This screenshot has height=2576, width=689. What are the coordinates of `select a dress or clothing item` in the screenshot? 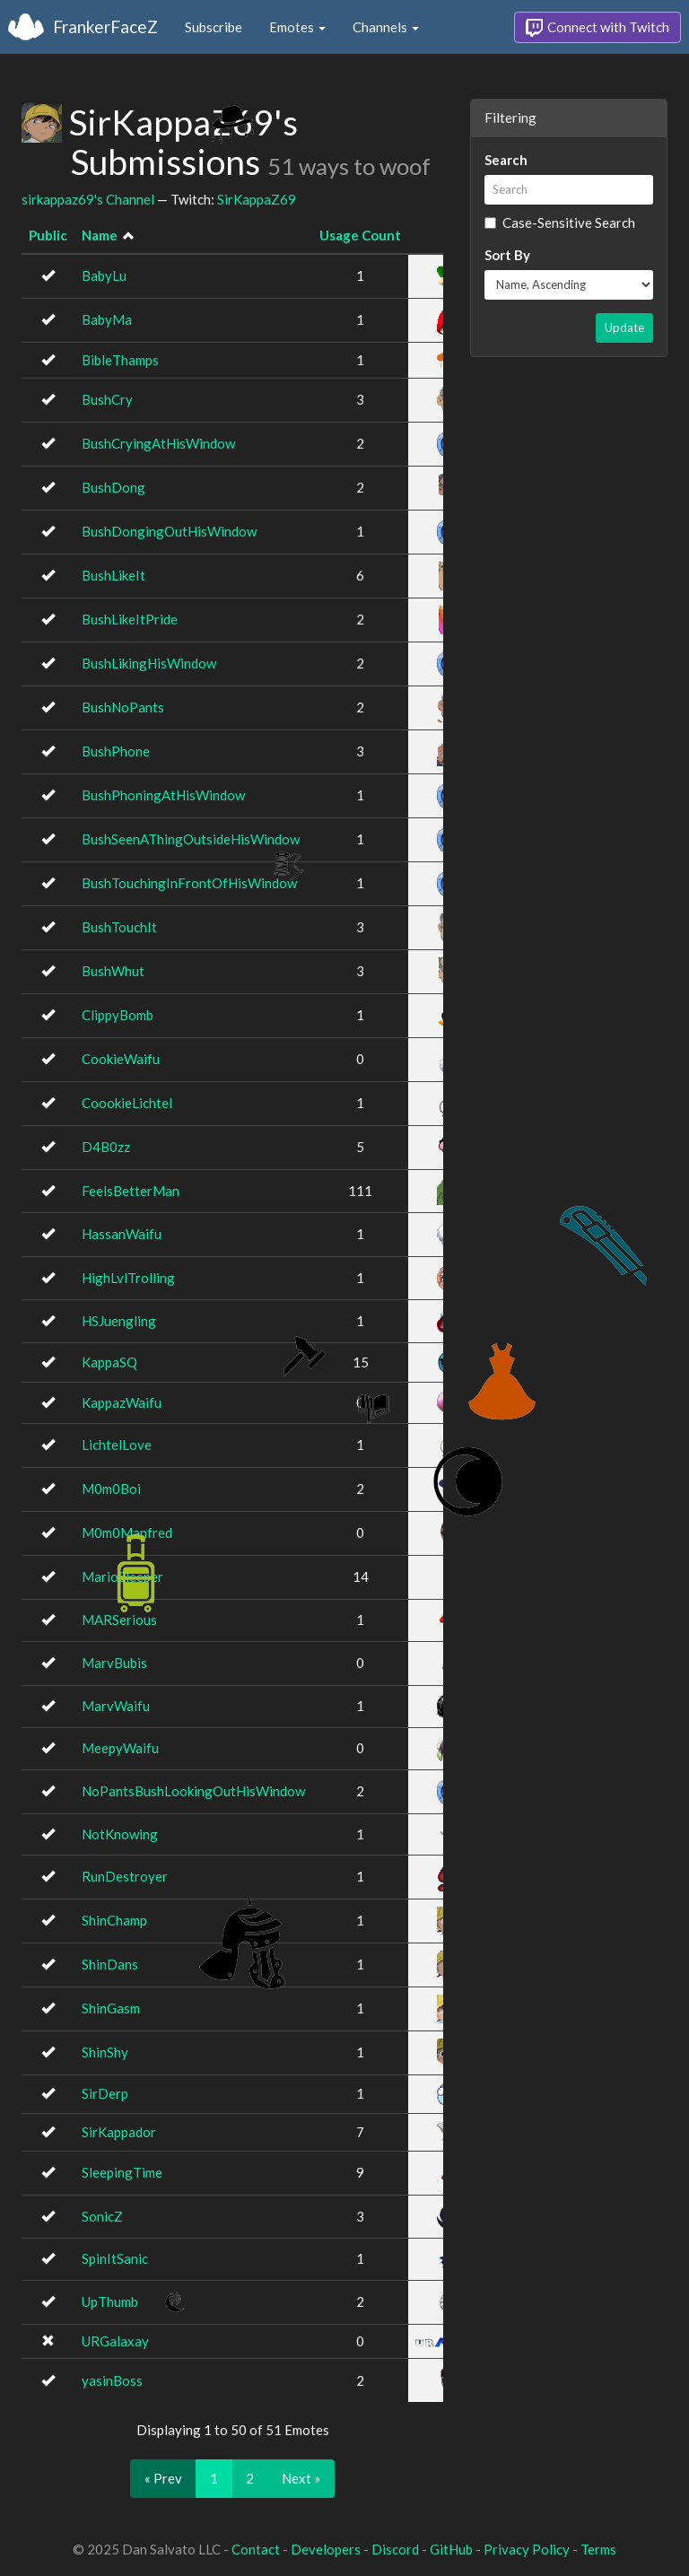 It's located at (501, 1381).